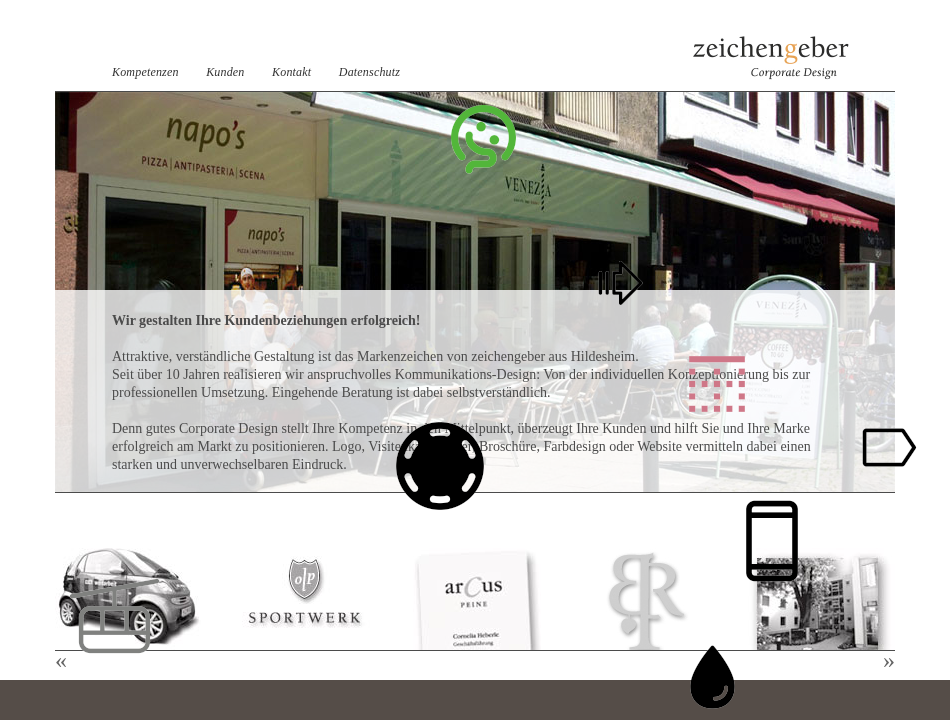 The width and height of the screenshot is (950, 720). I want to click on indicates overwhelmed or stressed state, so click(483, 137).